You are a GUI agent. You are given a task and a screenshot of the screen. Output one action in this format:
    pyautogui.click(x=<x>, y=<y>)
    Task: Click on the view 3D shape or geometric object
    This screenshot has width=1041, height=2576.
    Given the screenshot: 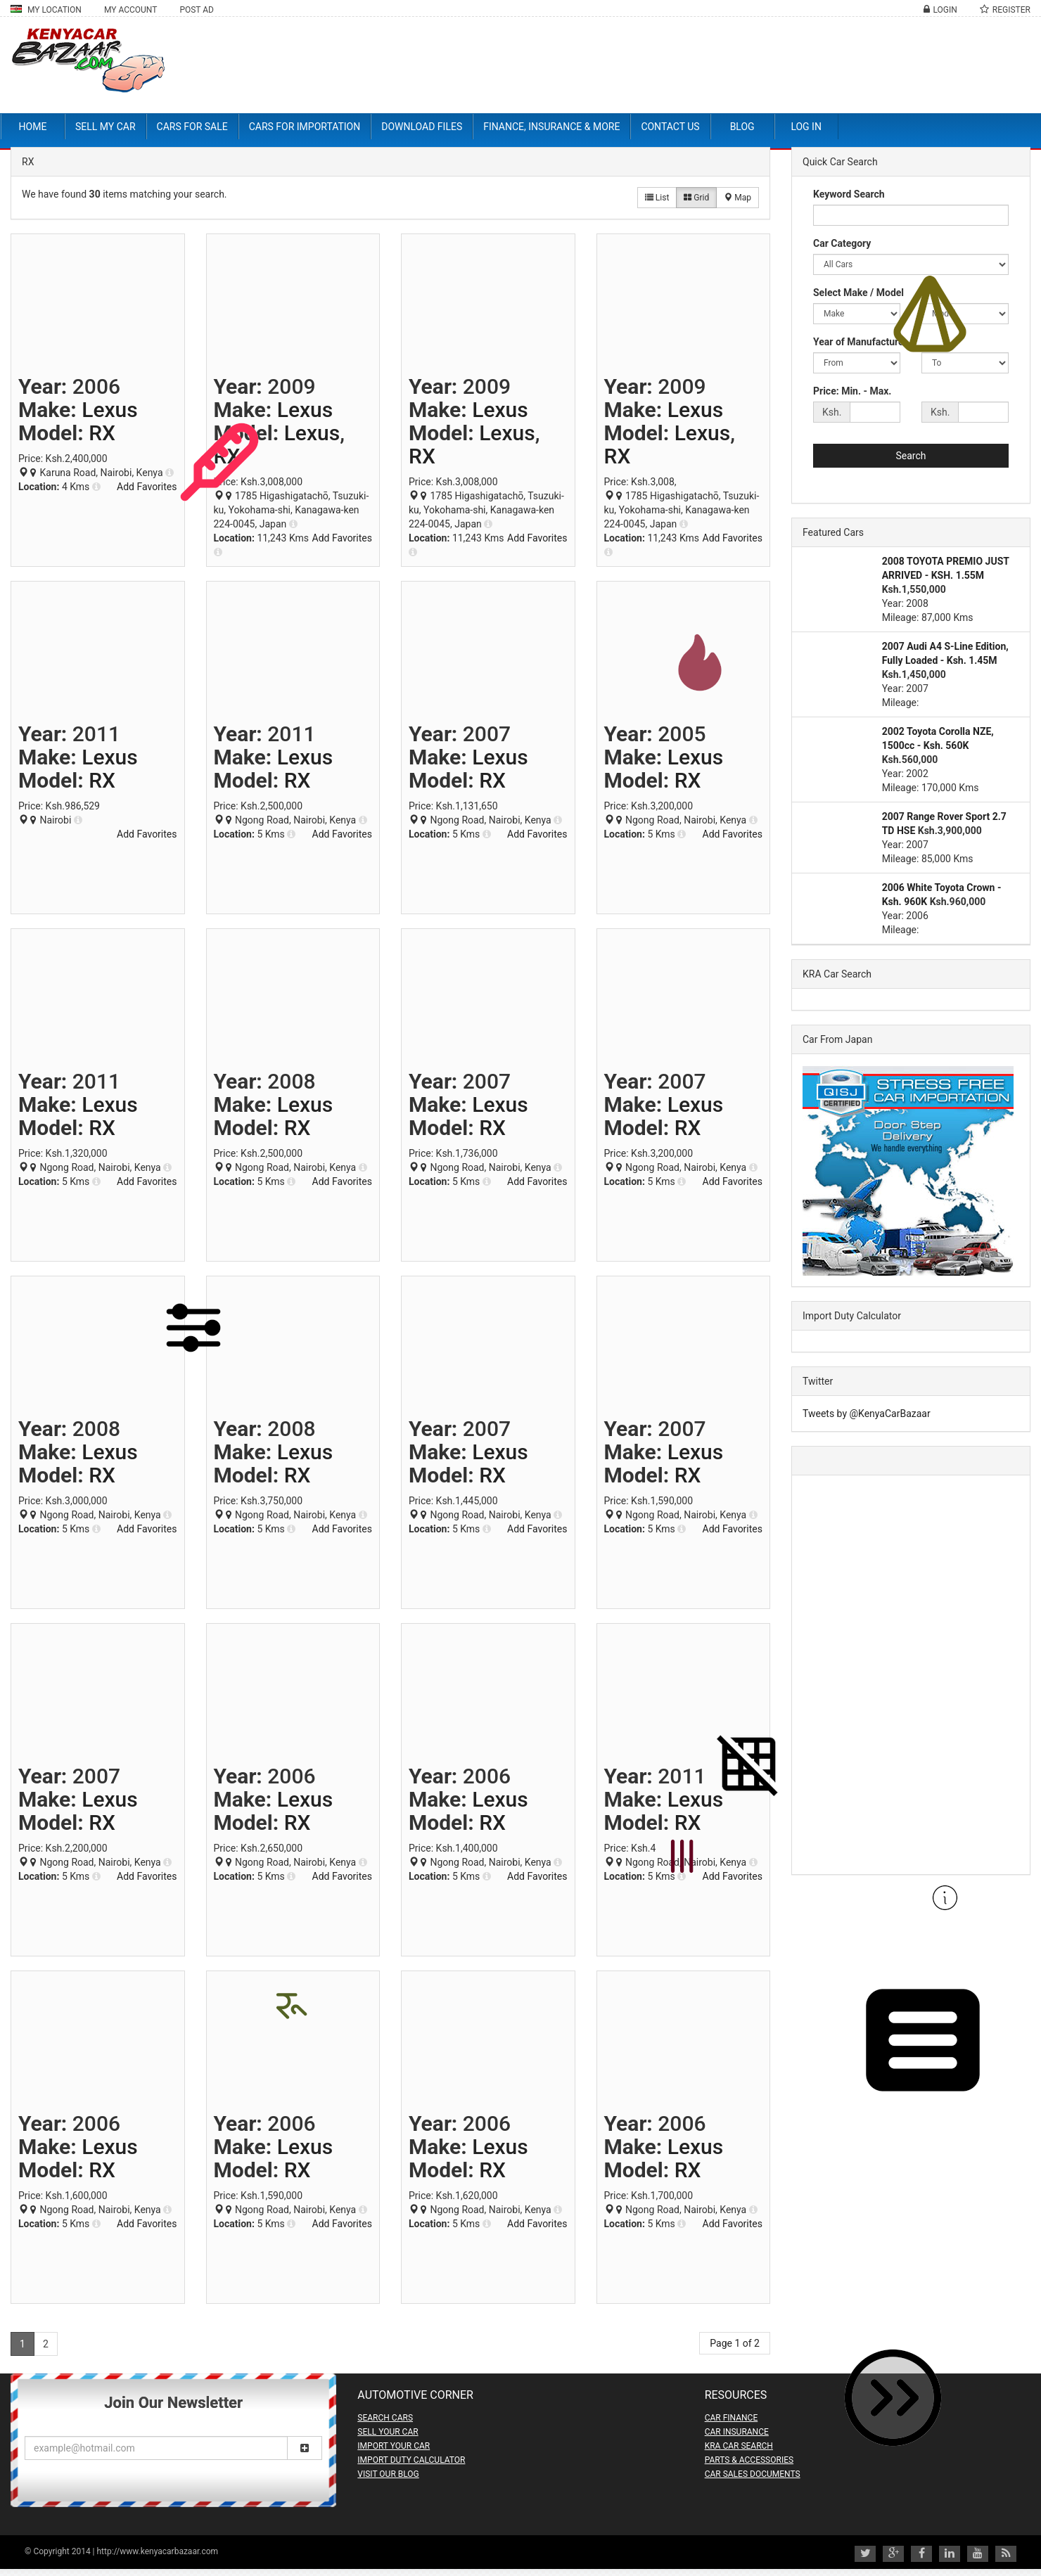 What is the action you would take?
    pyautogui.click(x=930, y=316)
    